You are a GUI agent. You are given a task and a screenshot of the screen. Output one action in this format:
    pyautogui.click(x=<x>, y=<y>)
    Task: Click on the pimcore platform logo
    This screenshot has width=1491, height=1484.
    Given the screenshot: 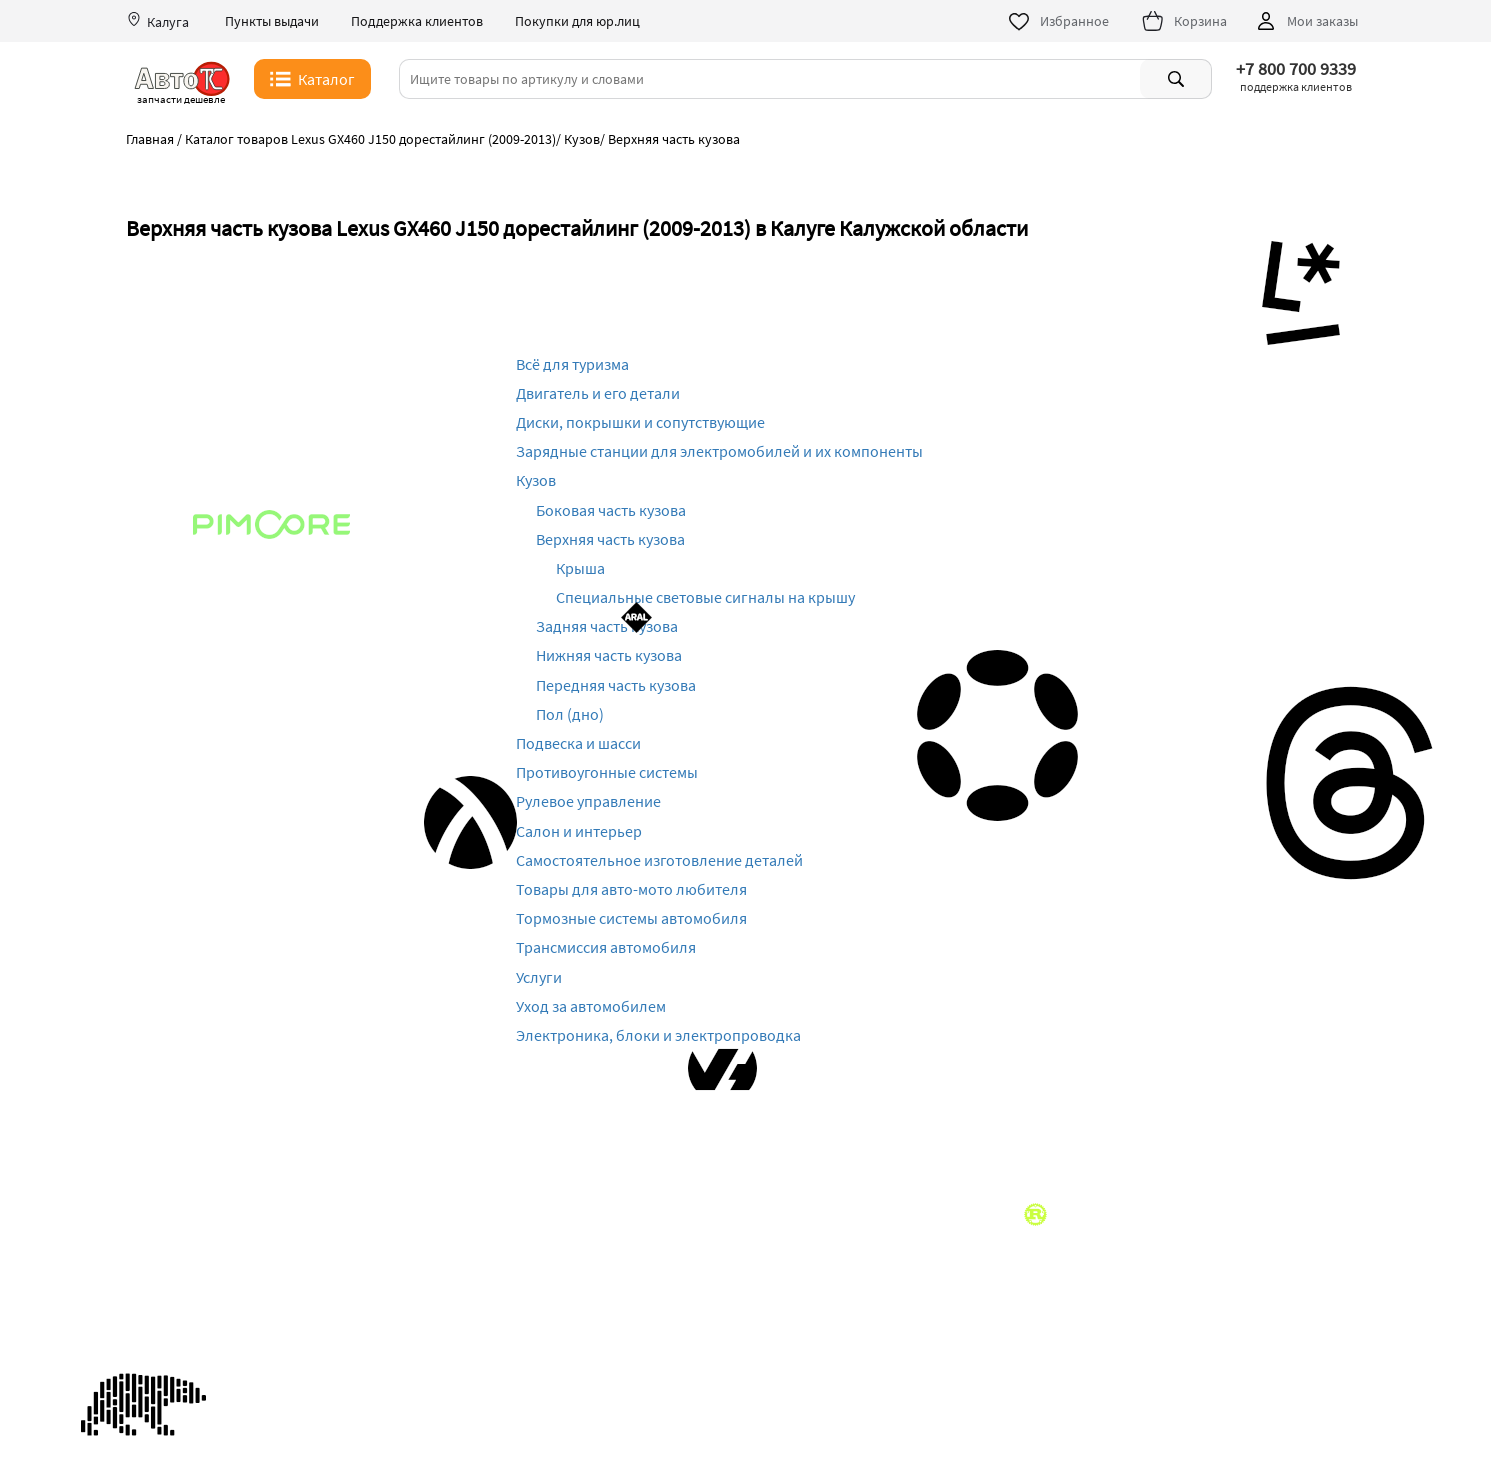 What is the action you would take?
    pyautogui.click(x=271, y=524)
    